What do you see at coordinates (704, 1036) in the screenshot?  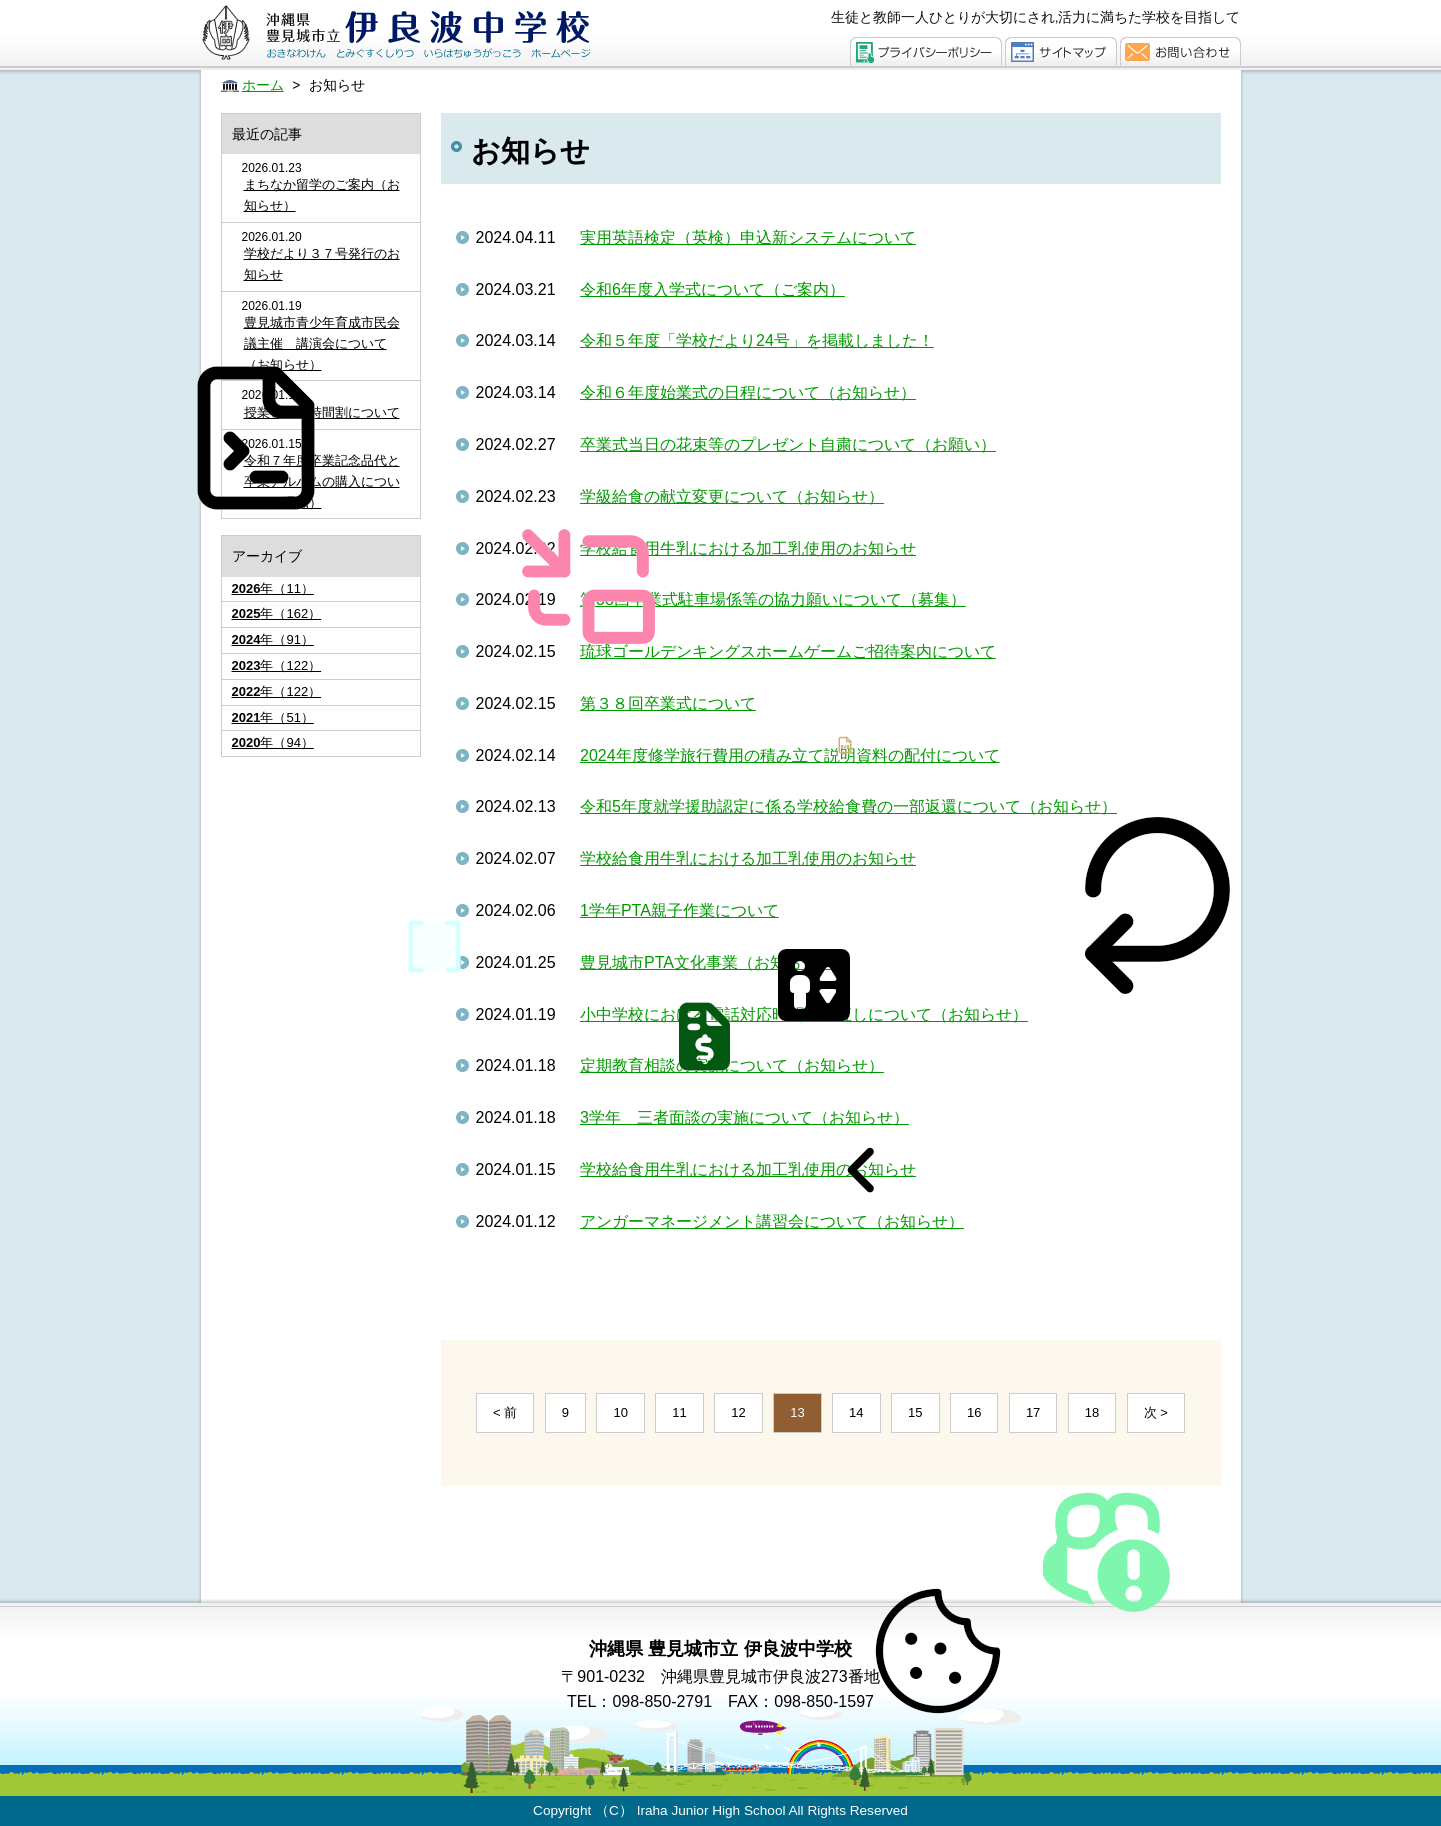 I see `view invoice or billing document` at bounding box center [704, 1036].